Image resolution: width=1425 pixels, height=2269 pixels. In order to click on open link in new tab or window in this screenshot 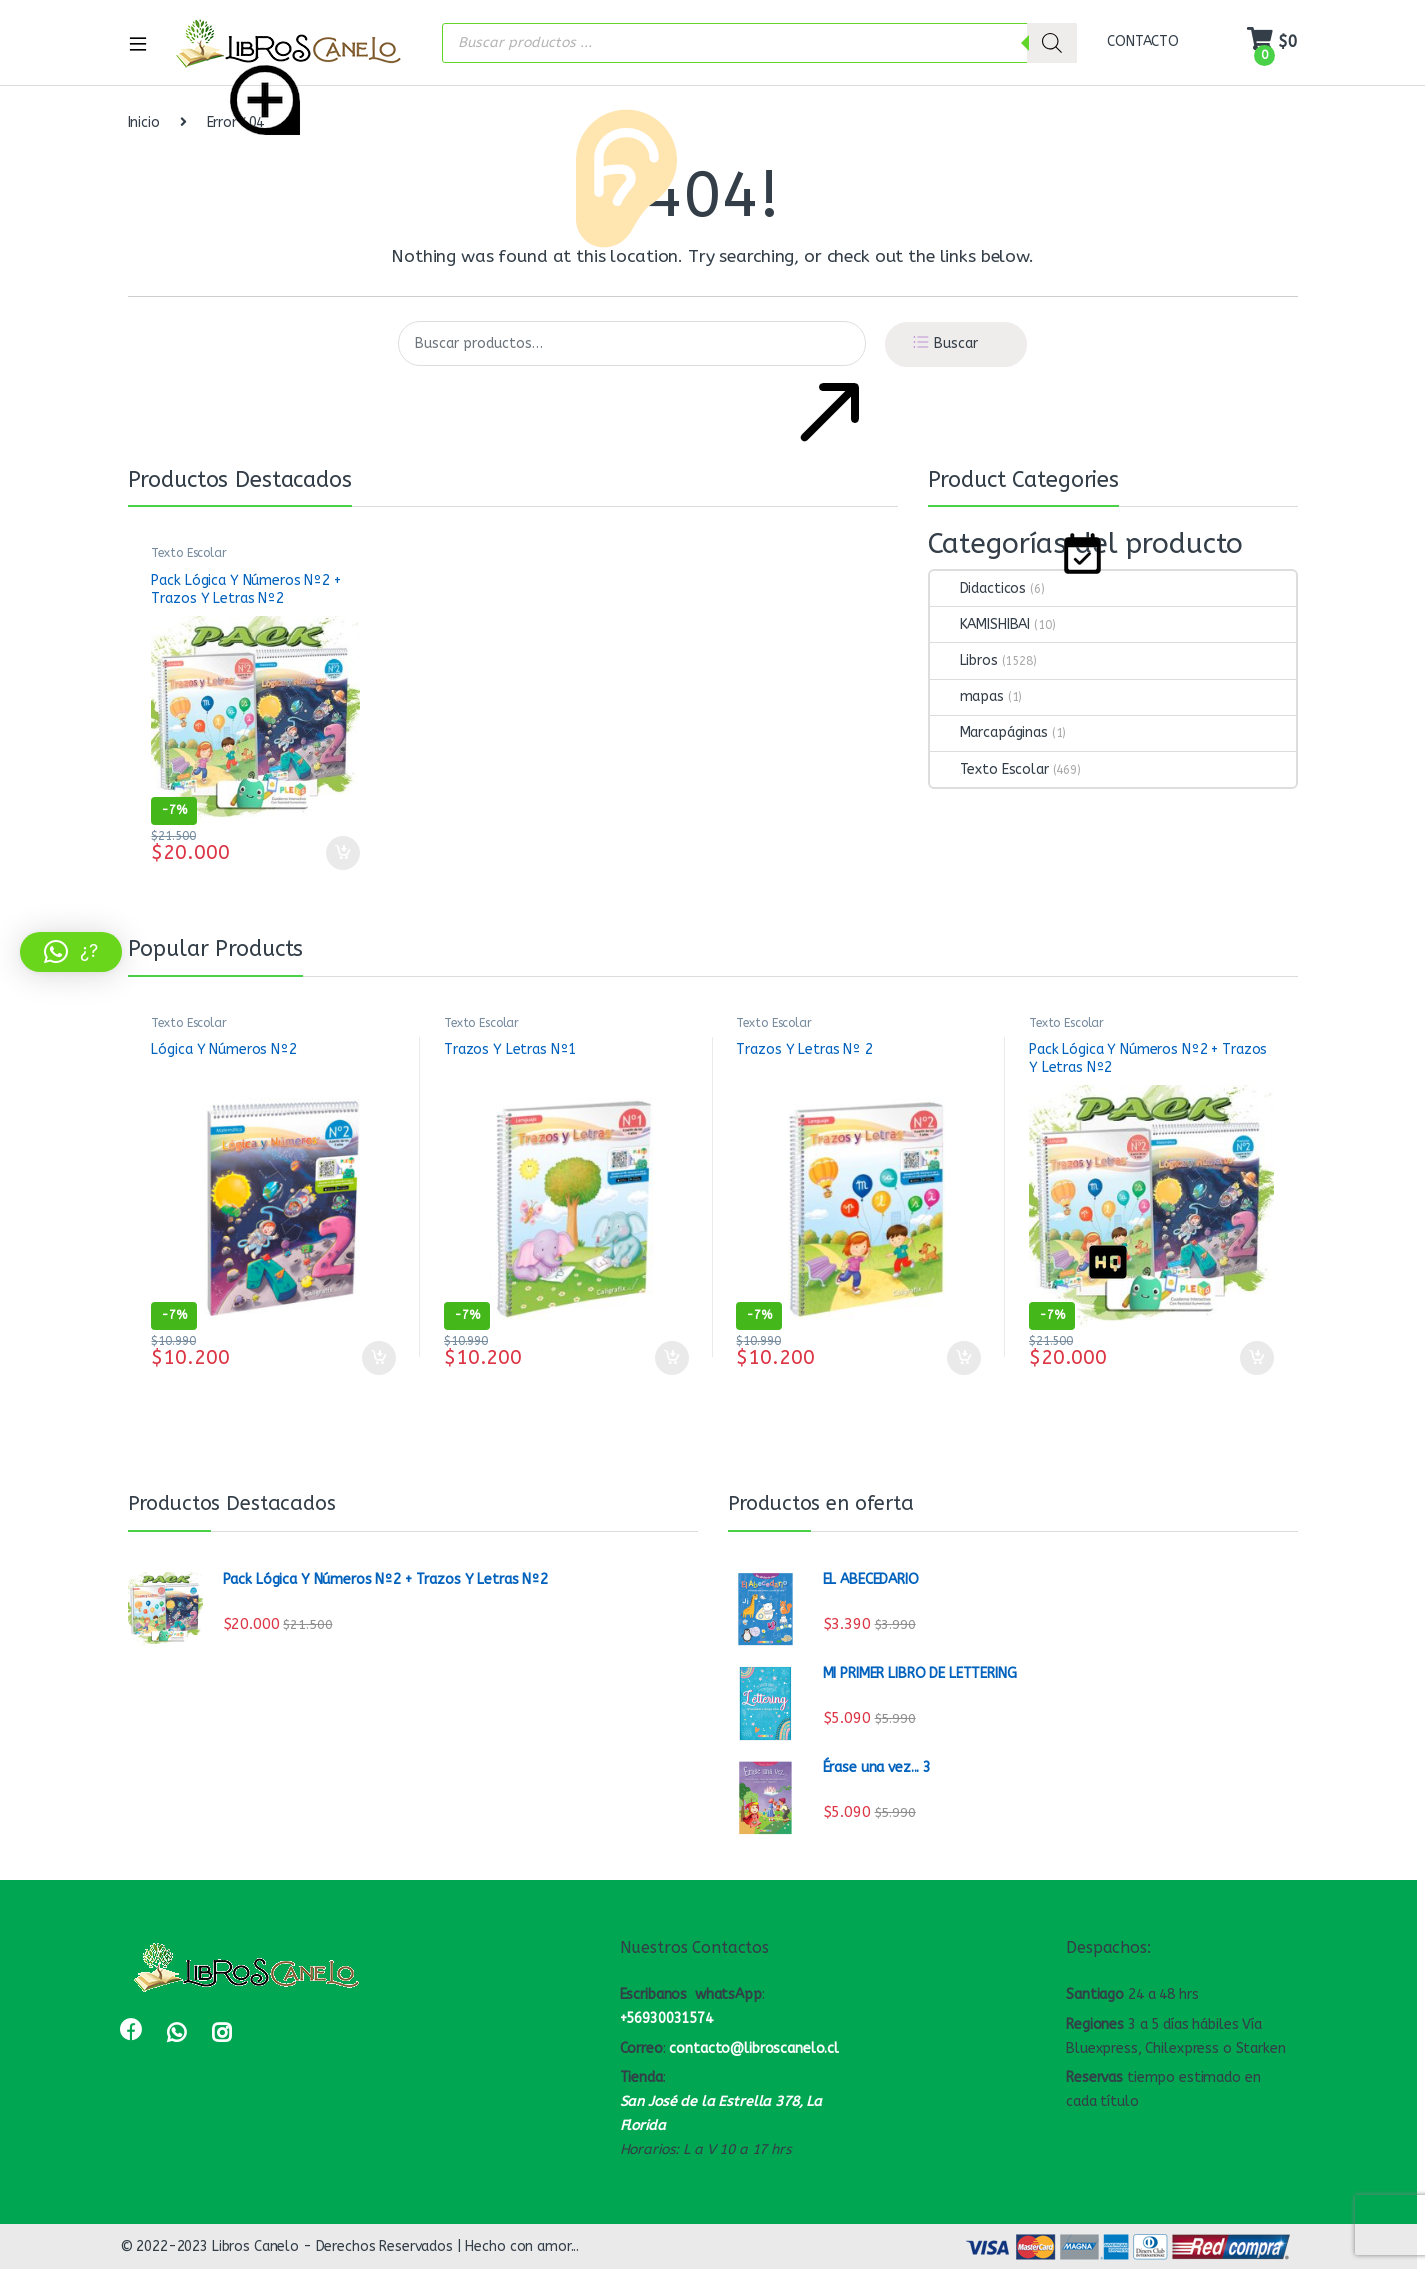, I will do `click(831, 411)`.